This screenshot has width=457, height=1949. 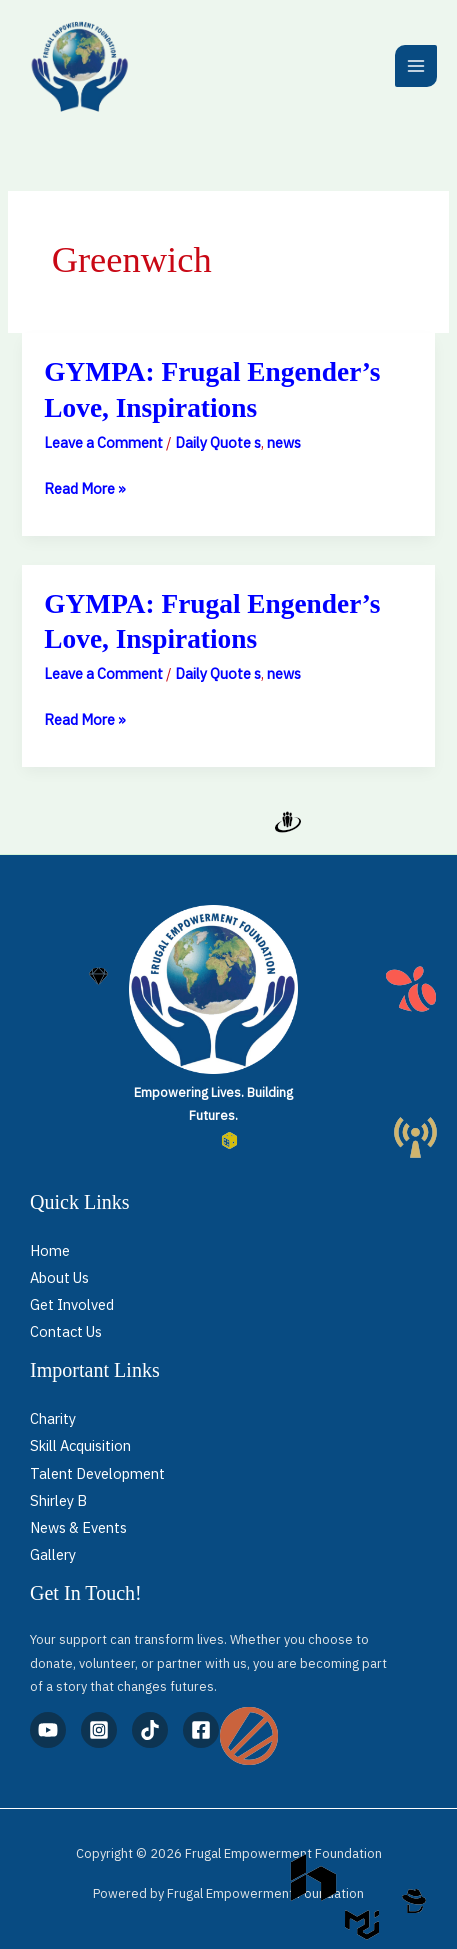 I want to click on open sketch design app, so click(x=98, y=976).